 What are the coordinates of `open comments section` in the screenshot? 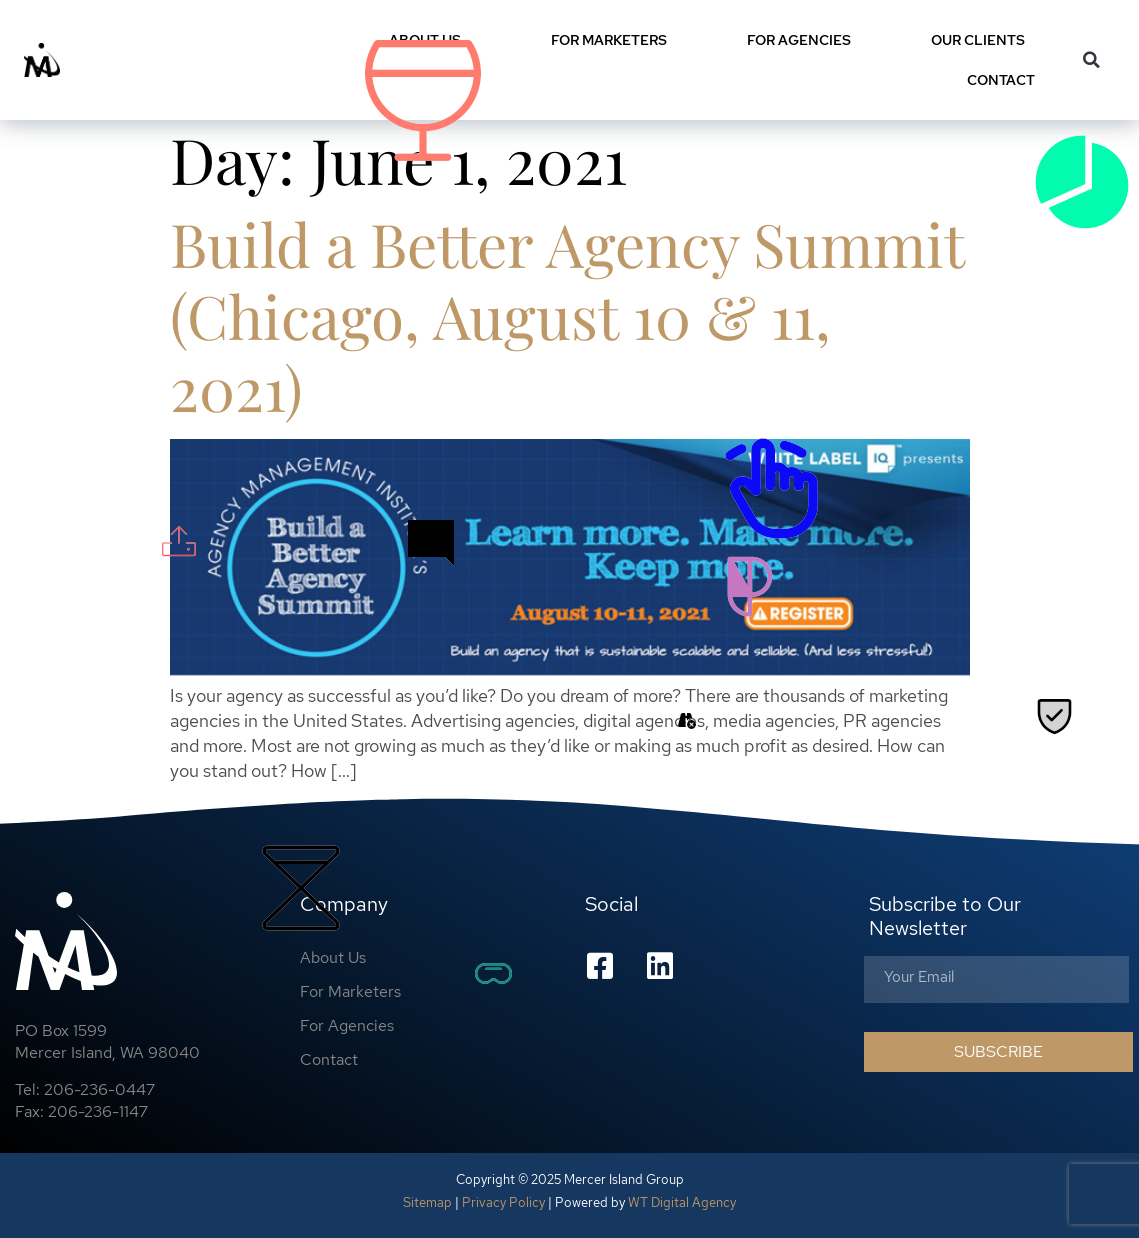 It's located at (431, 543).